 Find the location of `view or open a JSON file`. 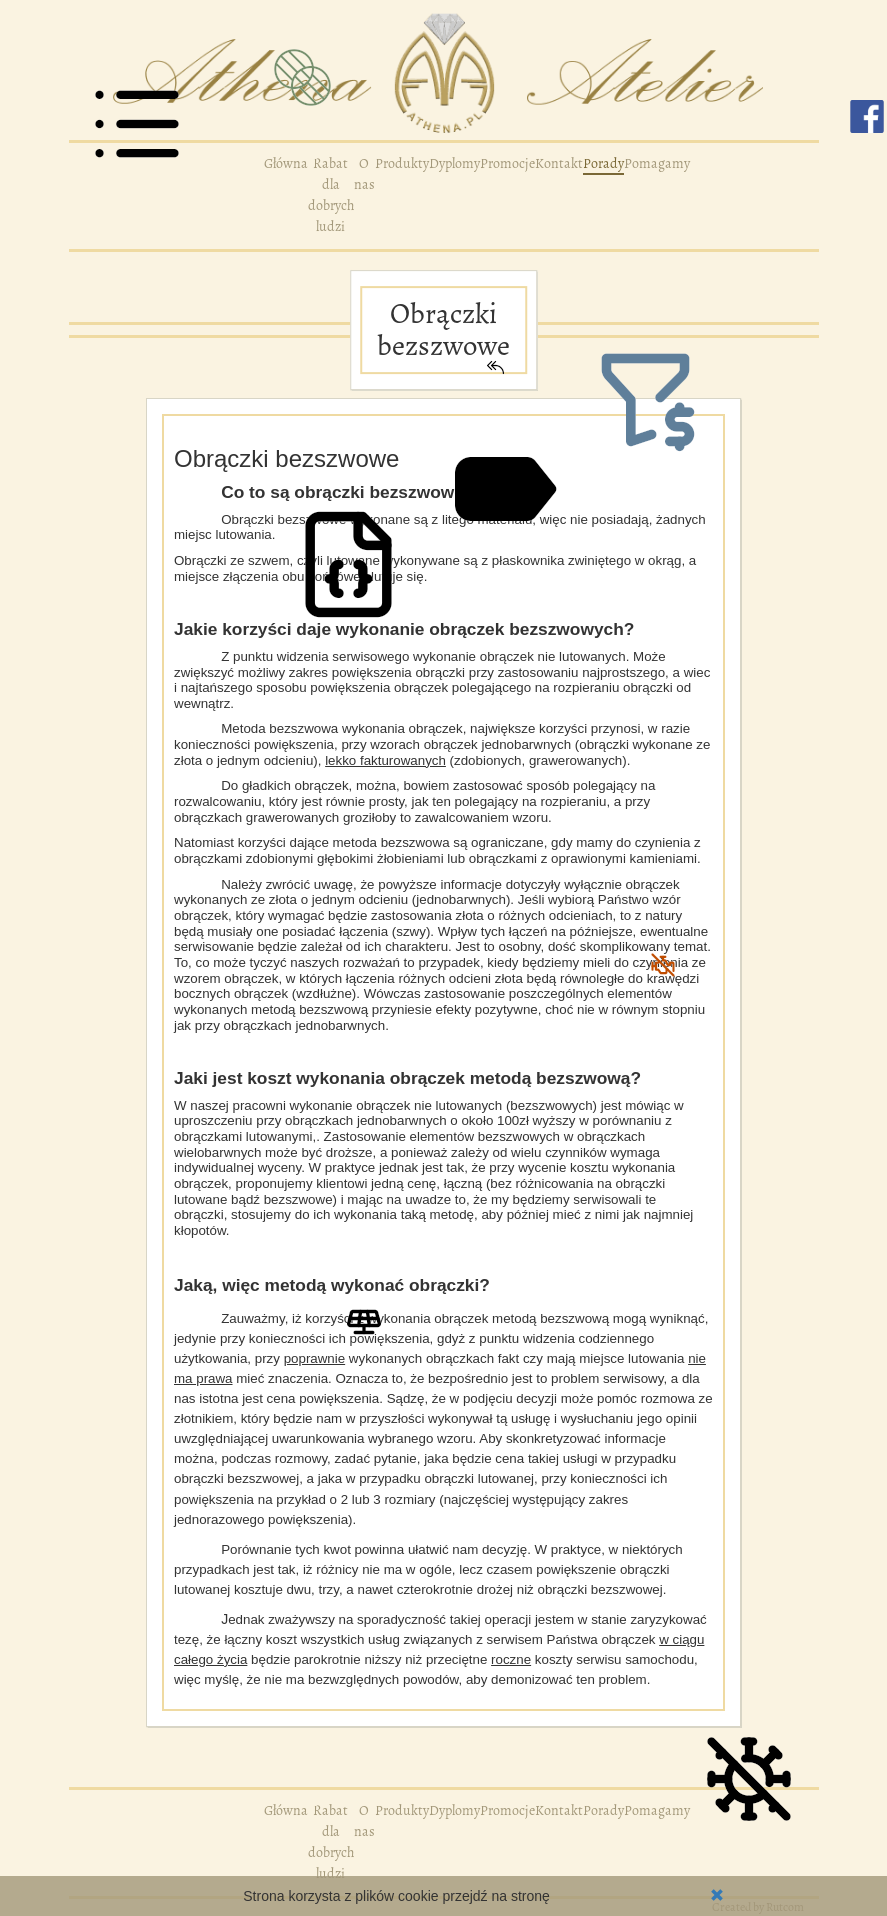

view or open a JSON file is located at coordinates (348, 564).